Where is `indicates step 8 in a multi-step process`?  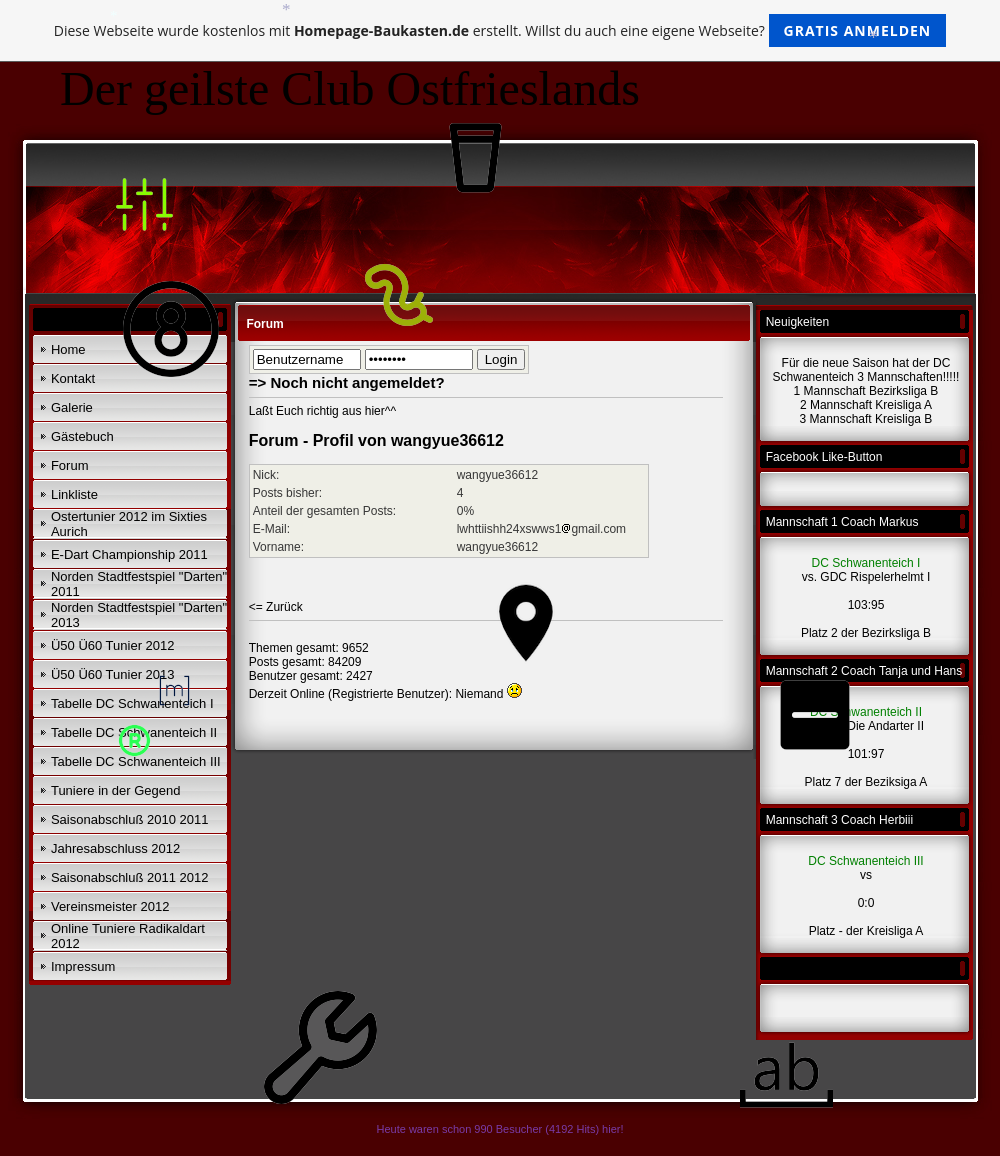
indicates step 8 in a multi-step process is located at coordinates (171, 329).